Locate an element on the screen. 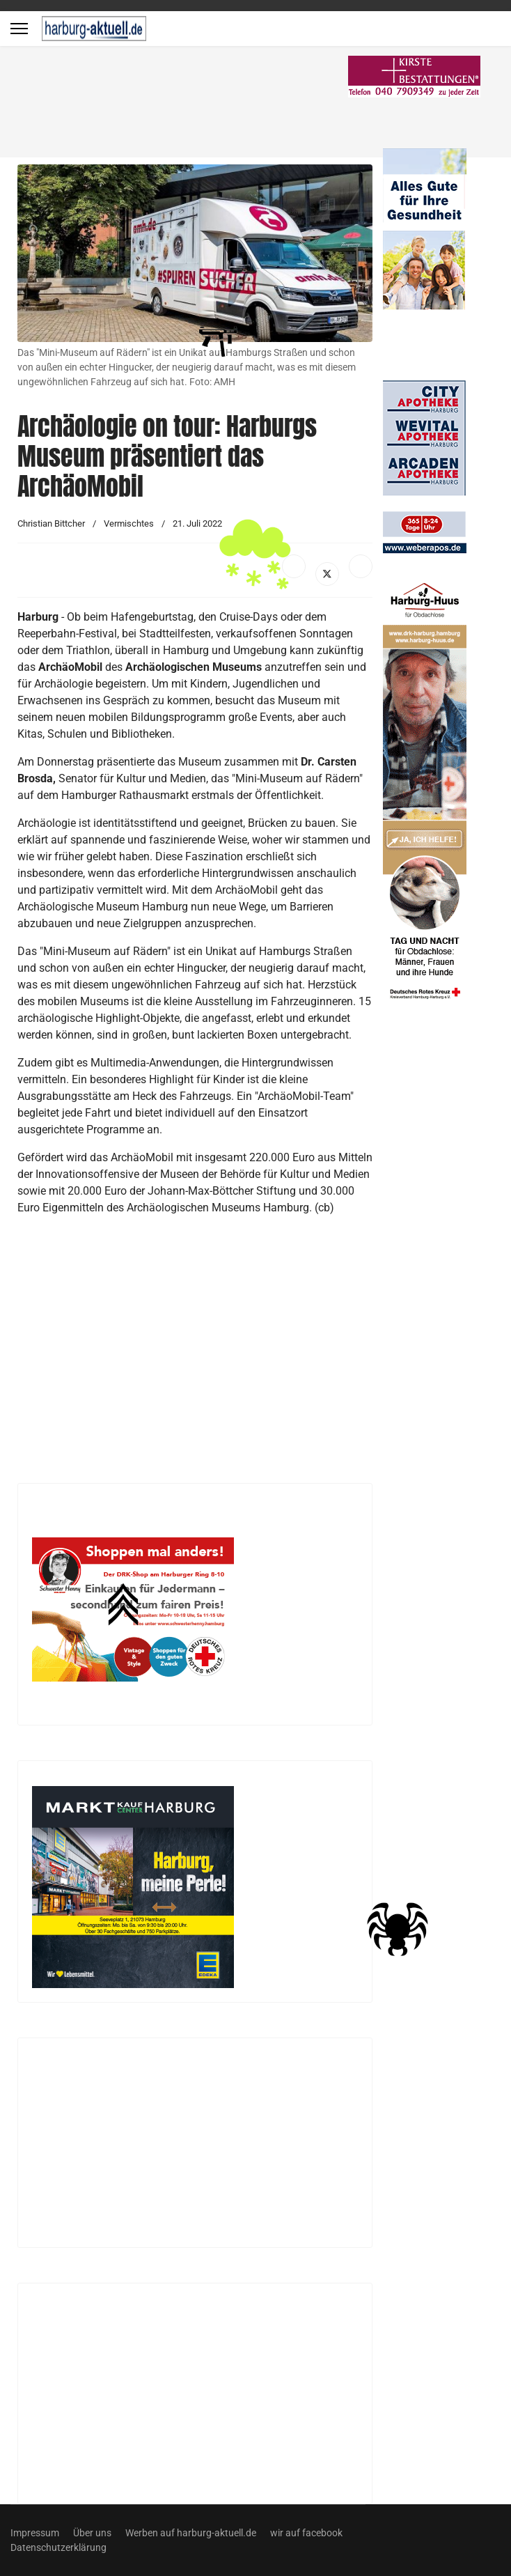 The height and width of the screenshot is (2576, 511). indicates pest or bug-related content is located at coordinates (398, 1927).